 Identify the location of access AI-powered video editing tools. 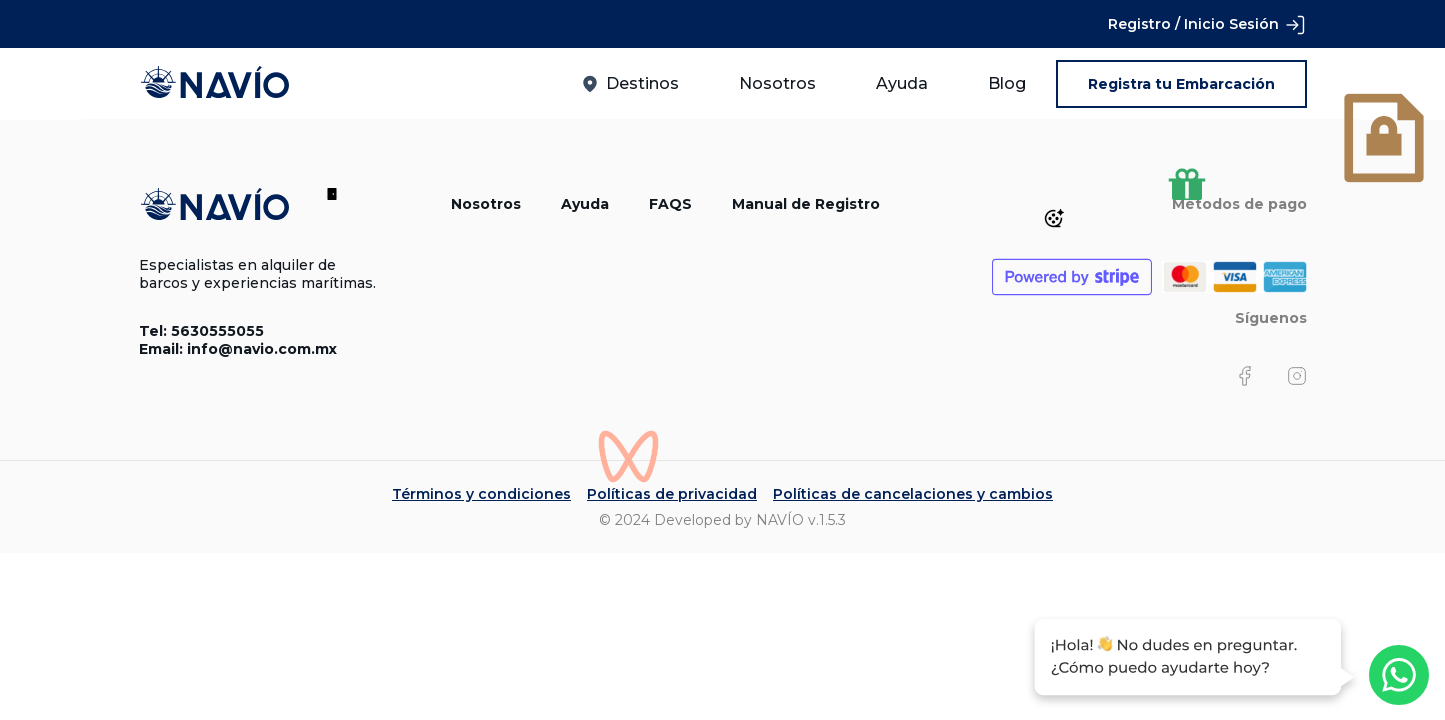
(1053, 218).